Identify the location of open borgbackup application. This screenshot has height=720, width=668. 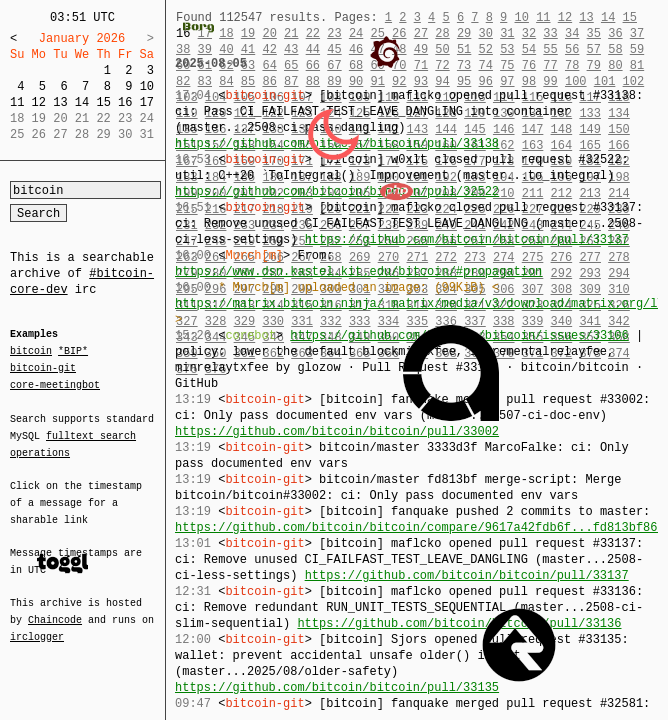
(198, 27).